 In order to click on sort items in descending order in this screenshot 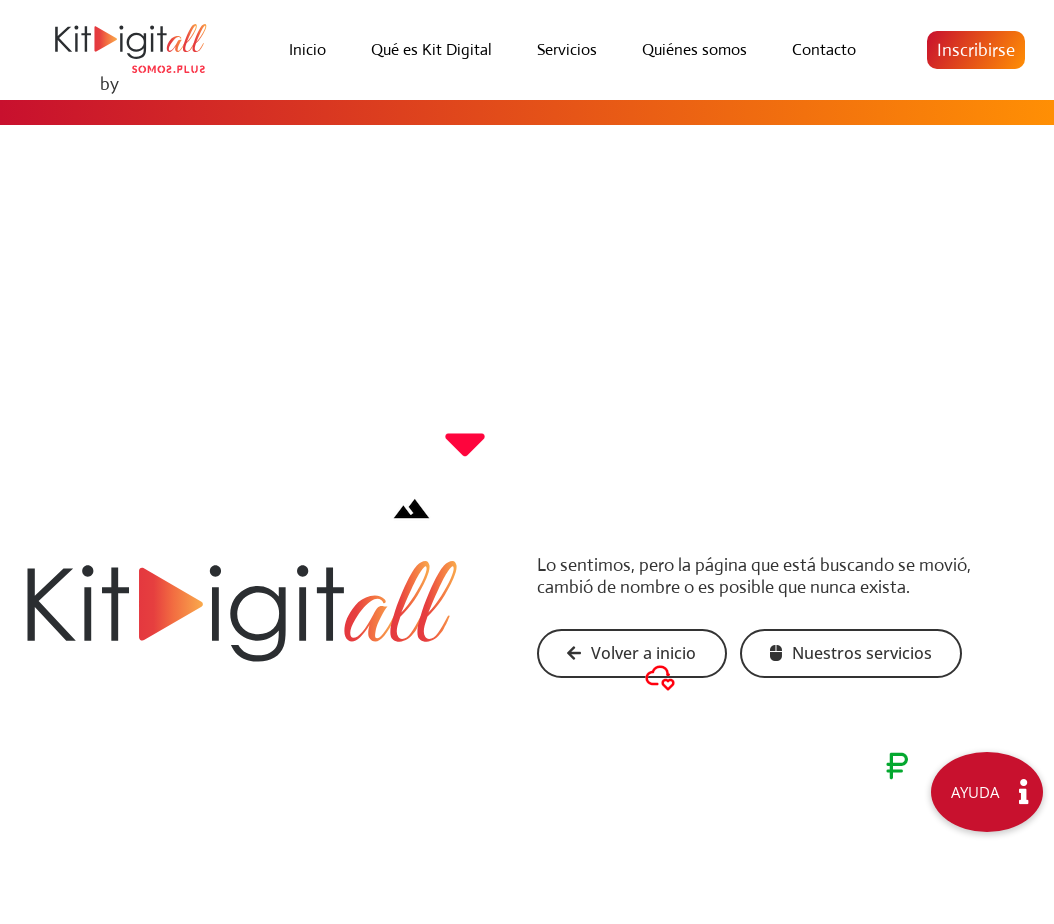, I will do `click(465, 430)`.